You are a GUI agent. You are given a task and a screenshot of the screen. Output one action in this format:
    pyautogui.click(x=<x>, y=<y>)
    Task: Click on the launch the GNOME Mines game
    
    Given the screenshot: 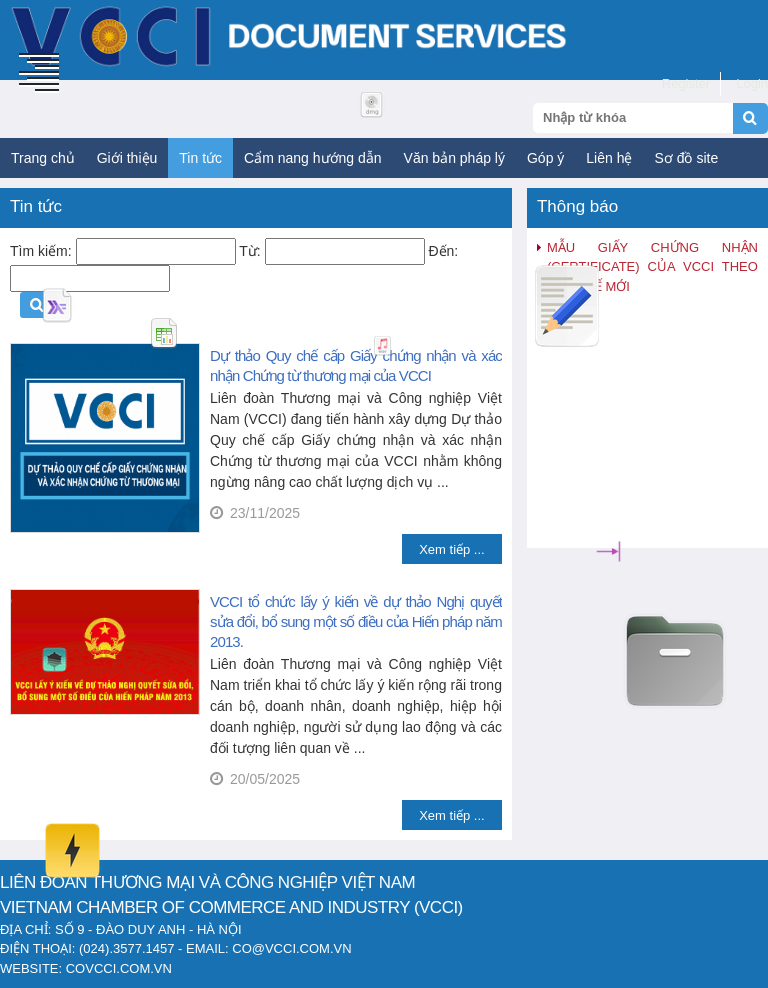 What is the action you would take?
    pyautogui.click(x=54, y=659)
    